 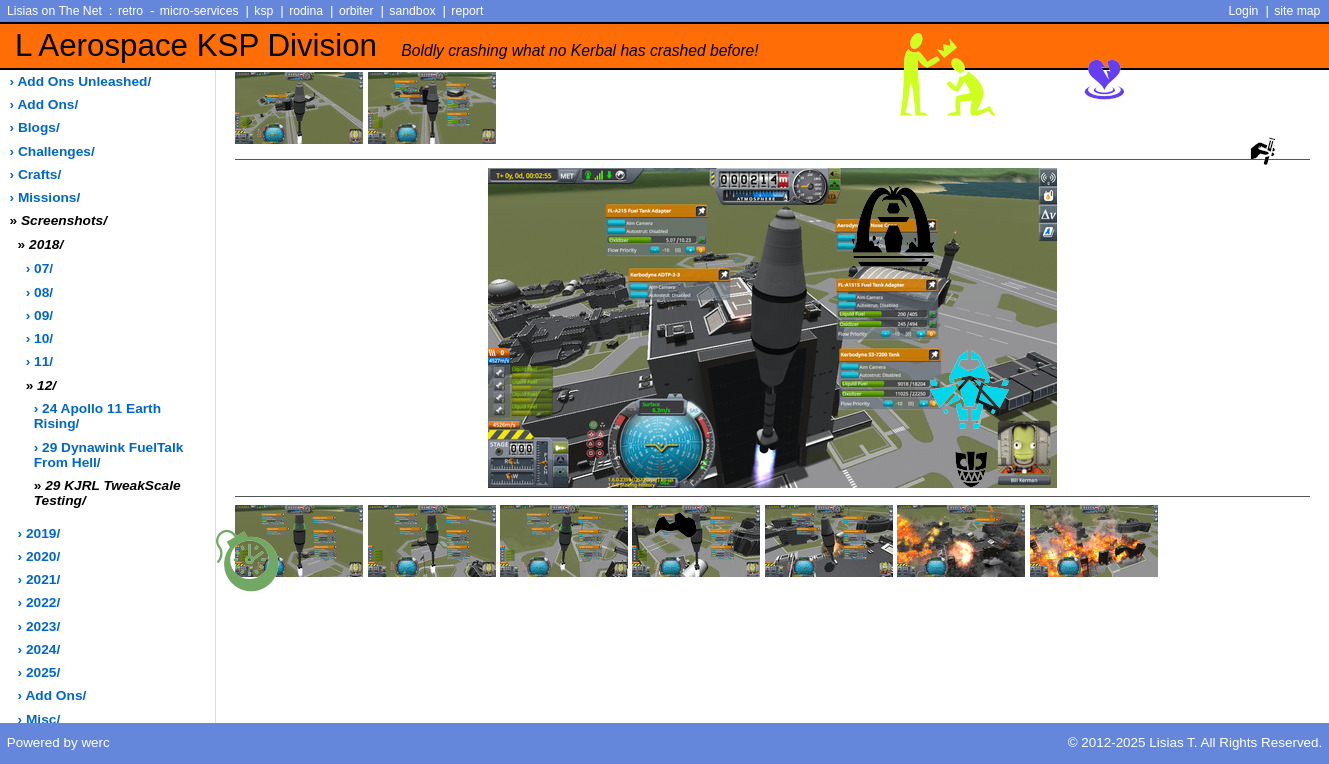 What do you see at coordinates (676, 525) in the screenshot?
I see `select latvia as your country or region` at bounding box center [676, 525].